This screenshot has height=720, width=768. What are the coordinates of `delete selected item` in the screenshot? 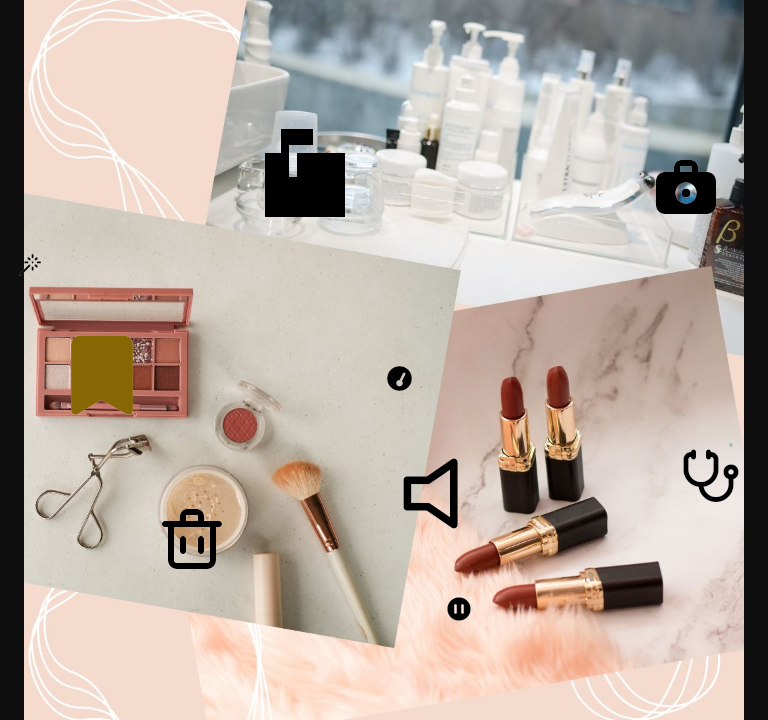 It's located at (192, 539).